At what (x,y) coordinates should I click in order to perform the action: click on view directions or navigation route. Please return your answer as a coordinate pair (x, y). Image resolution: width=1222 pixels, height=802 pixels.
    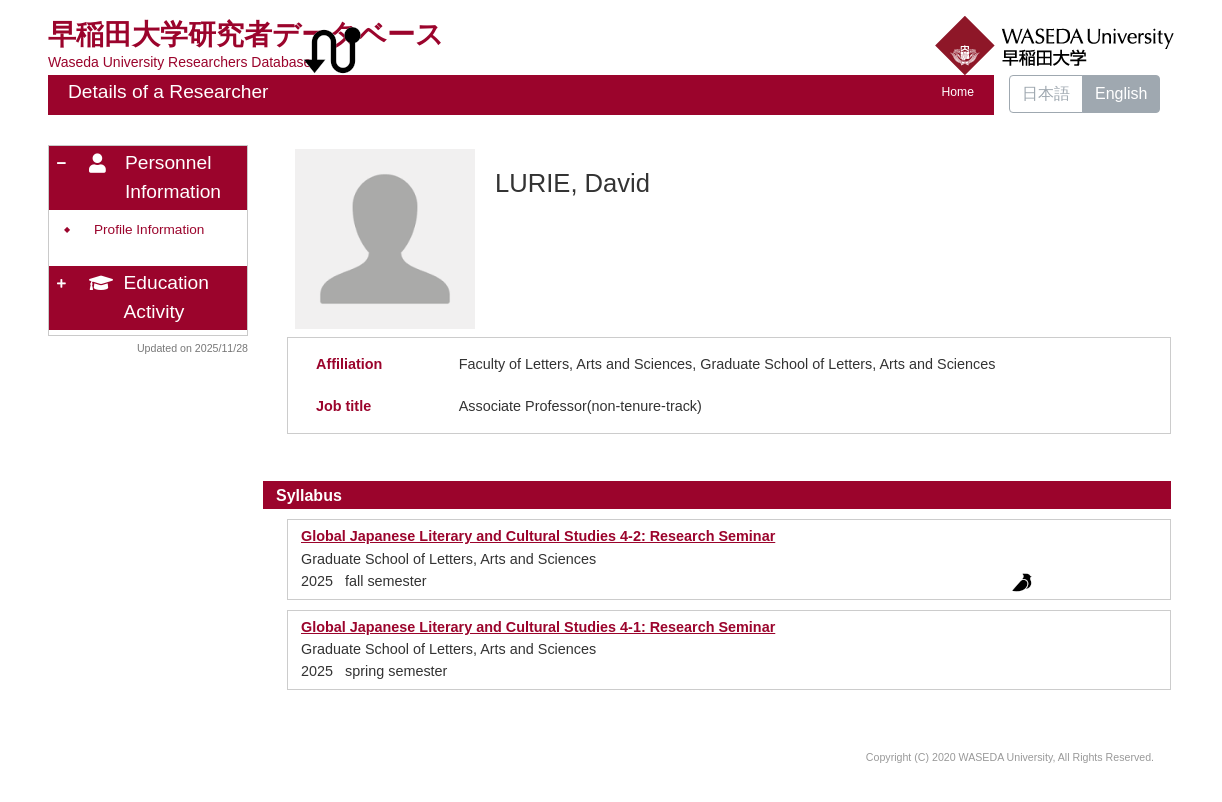
    Looking at the image, I should click on (333, 51).